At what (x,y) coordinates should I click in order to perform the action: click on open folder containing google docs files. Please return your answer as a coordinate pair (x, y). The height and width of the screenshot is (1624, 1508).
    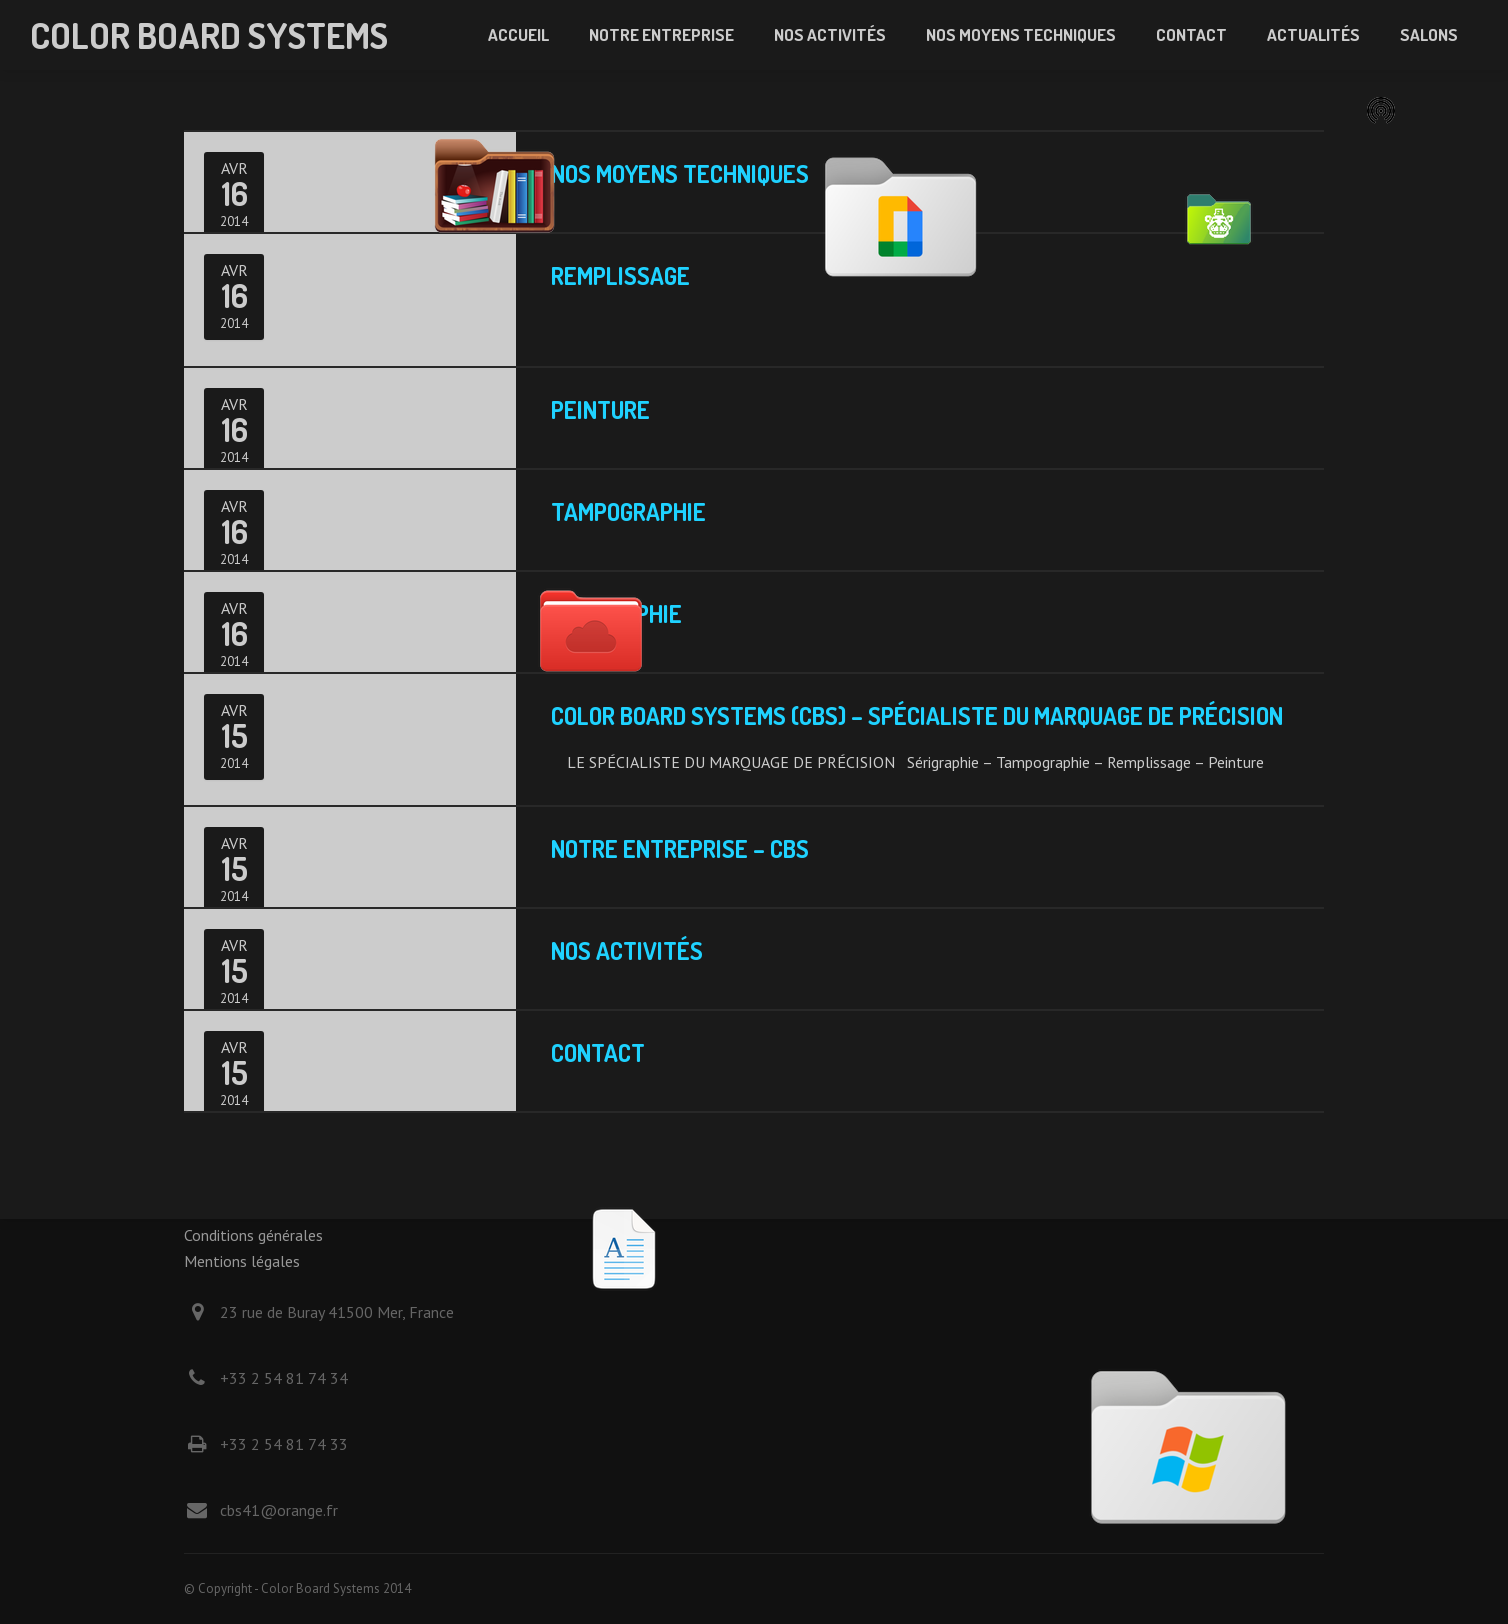
    Looking at the image, I should click on (900, 221).